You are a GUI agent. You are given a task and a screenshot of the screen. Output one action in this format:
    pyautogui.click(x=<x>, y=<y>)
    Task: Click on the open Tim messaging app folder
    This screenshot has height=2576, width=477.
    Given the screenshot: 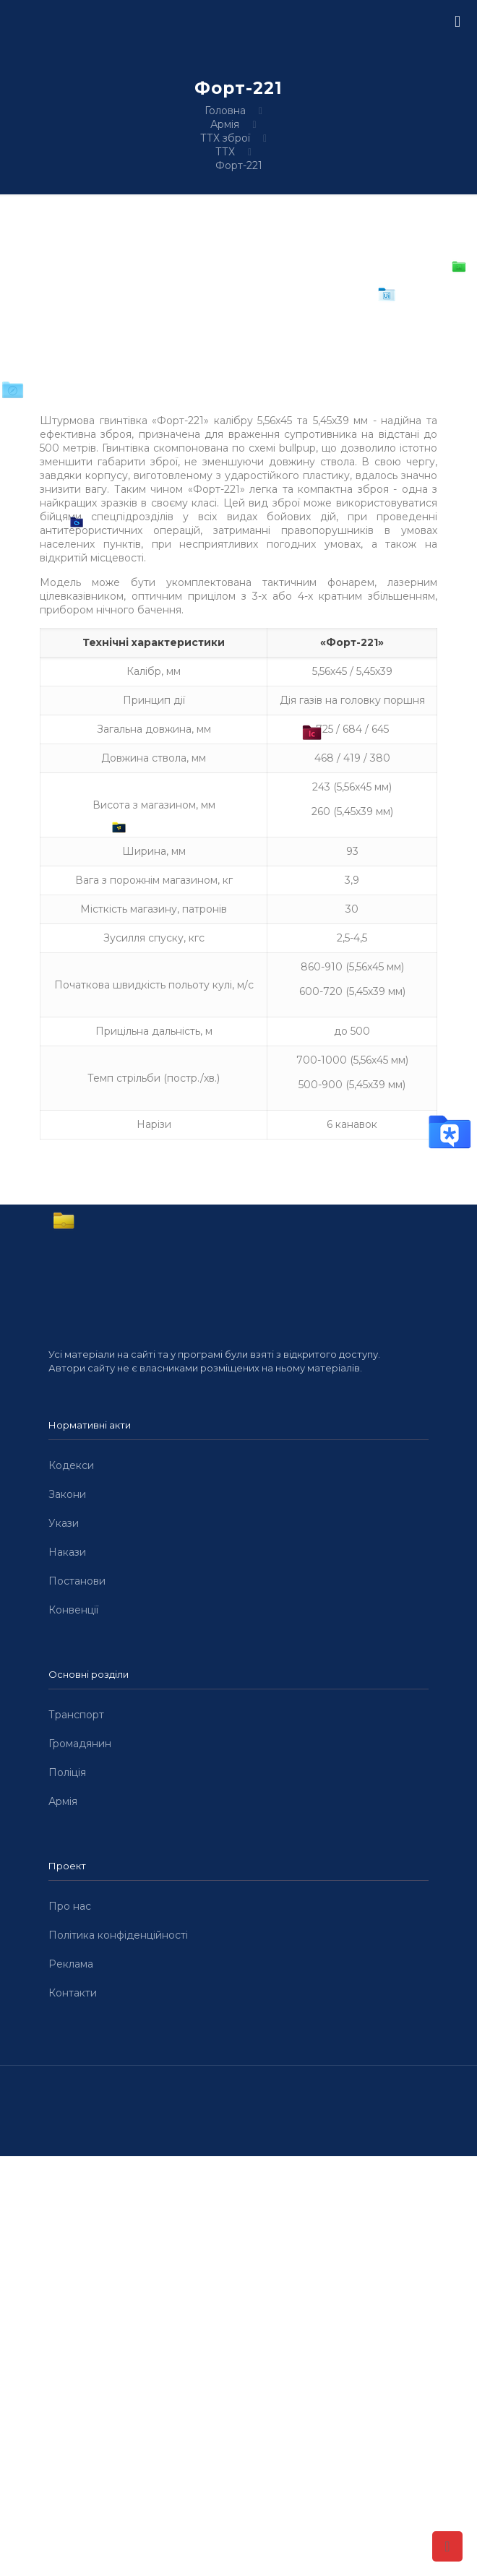 What is the action you would take?
    pyautogui.click(x=450, y=1133)
    